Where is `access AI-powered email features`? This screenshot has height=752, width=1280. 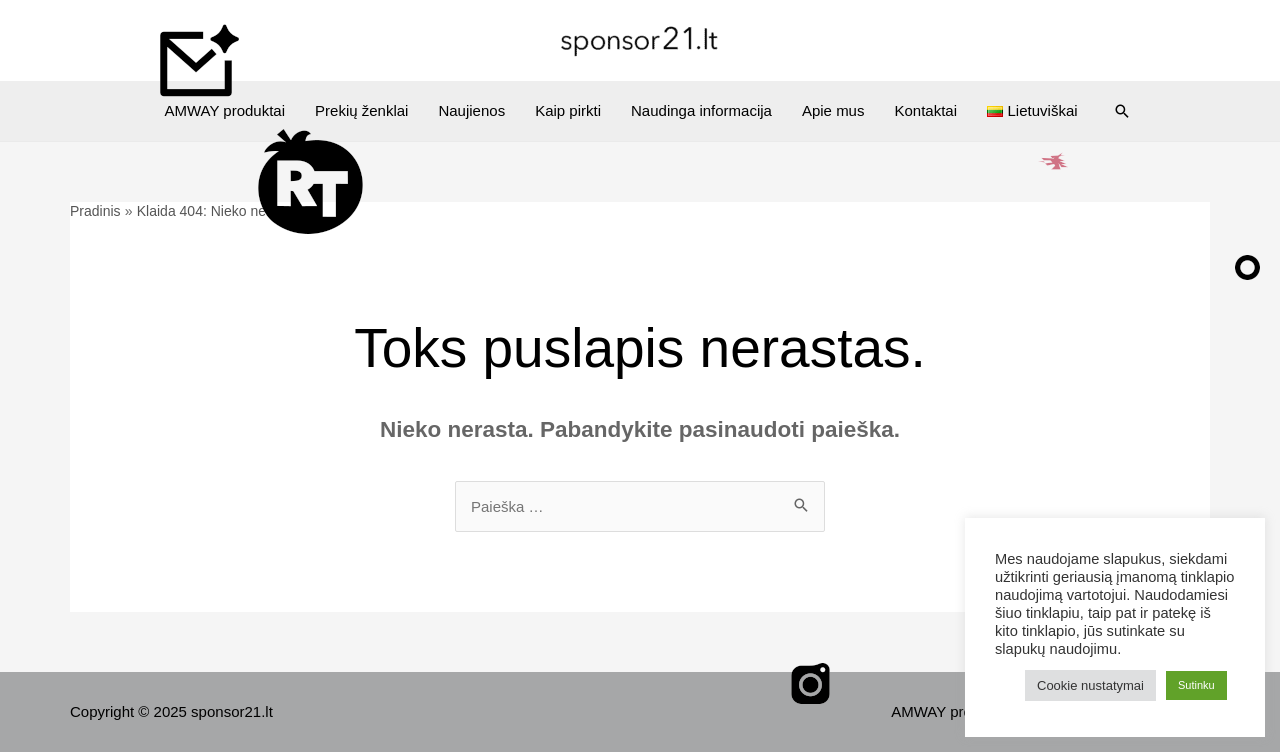
access AI-powered email features is located at coordinates (196, 64).